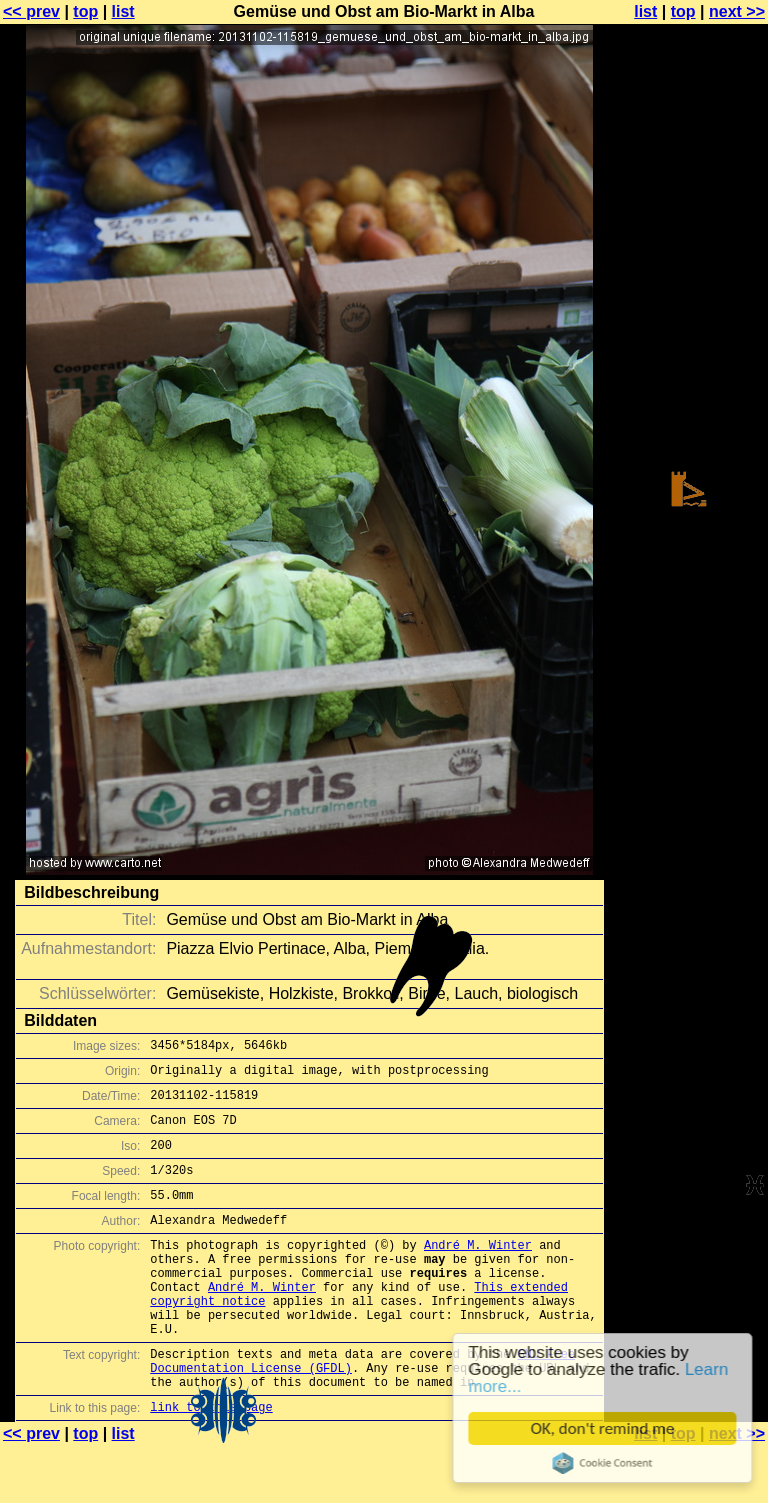  I want to click on access dental health information, so click(430, 965).